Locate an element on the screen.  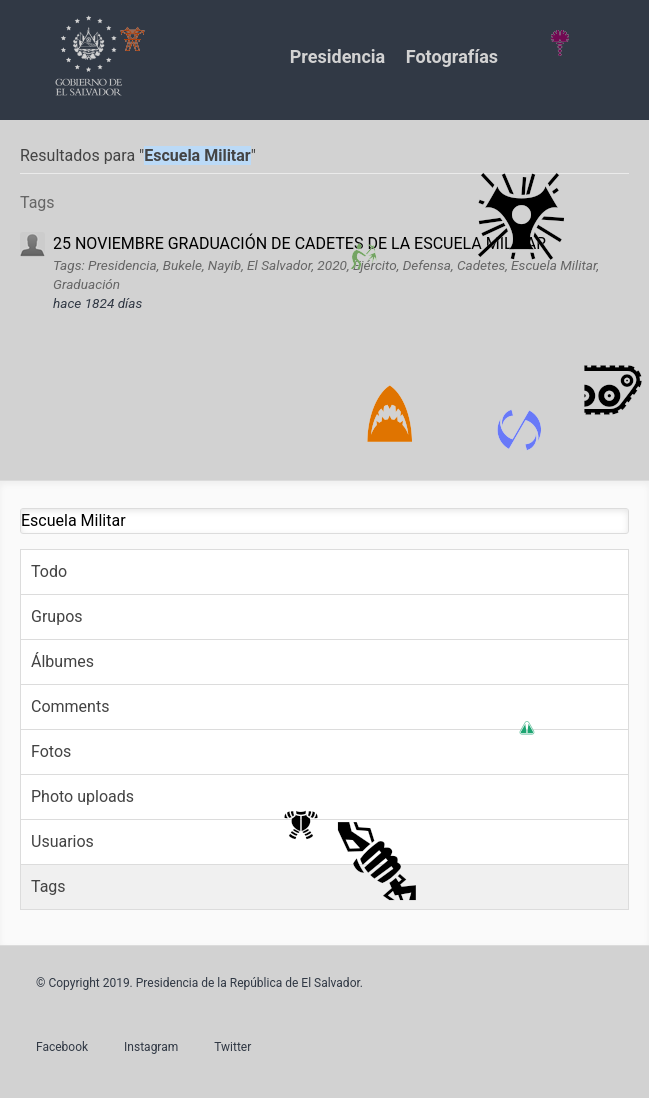
loading or processing in progress is located at coordinates (519, 429).